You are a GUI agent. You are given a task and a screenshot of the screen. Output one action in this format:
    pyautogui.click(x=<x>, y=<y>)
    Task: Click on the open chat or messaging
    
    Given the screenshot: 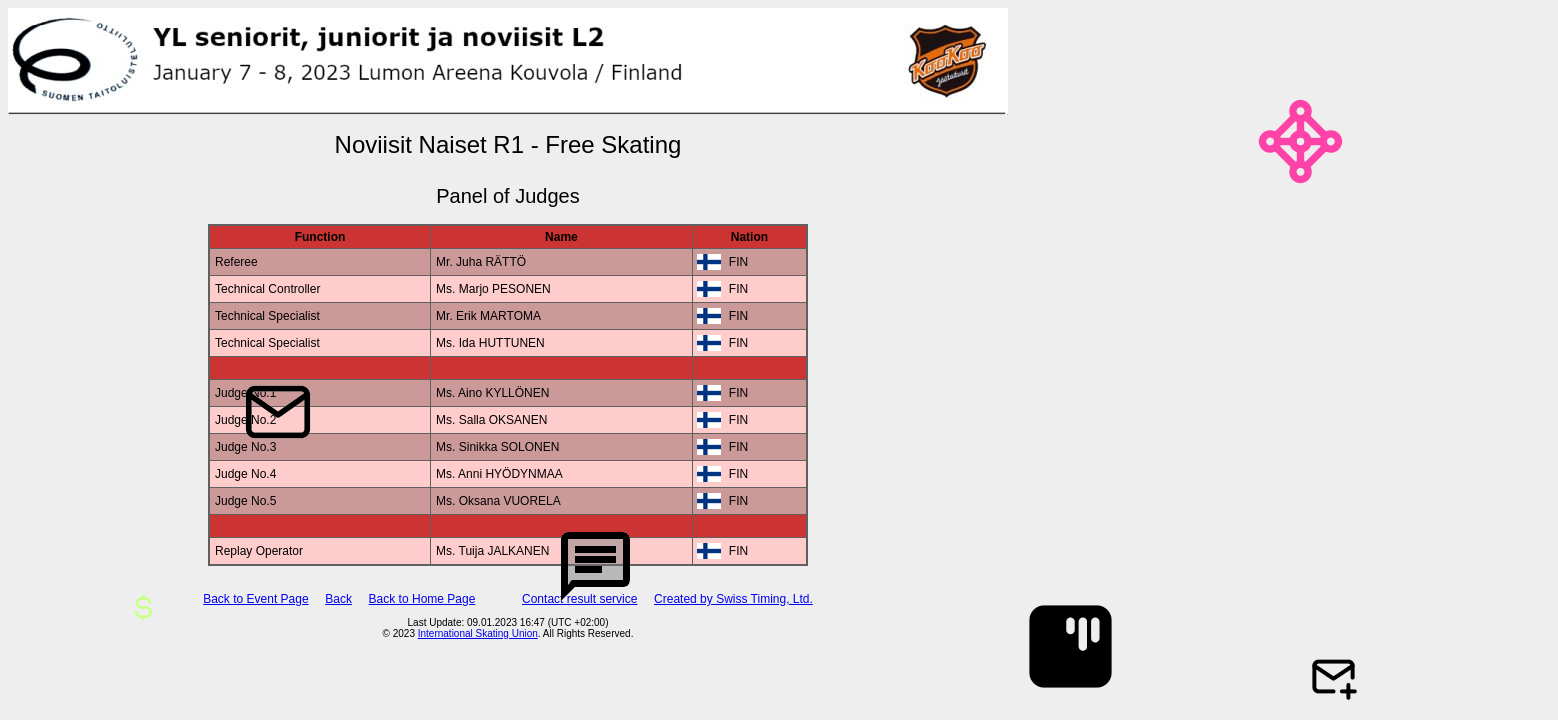 What is the action you would take?
    pyautogui.click(x=595, y=566)
    